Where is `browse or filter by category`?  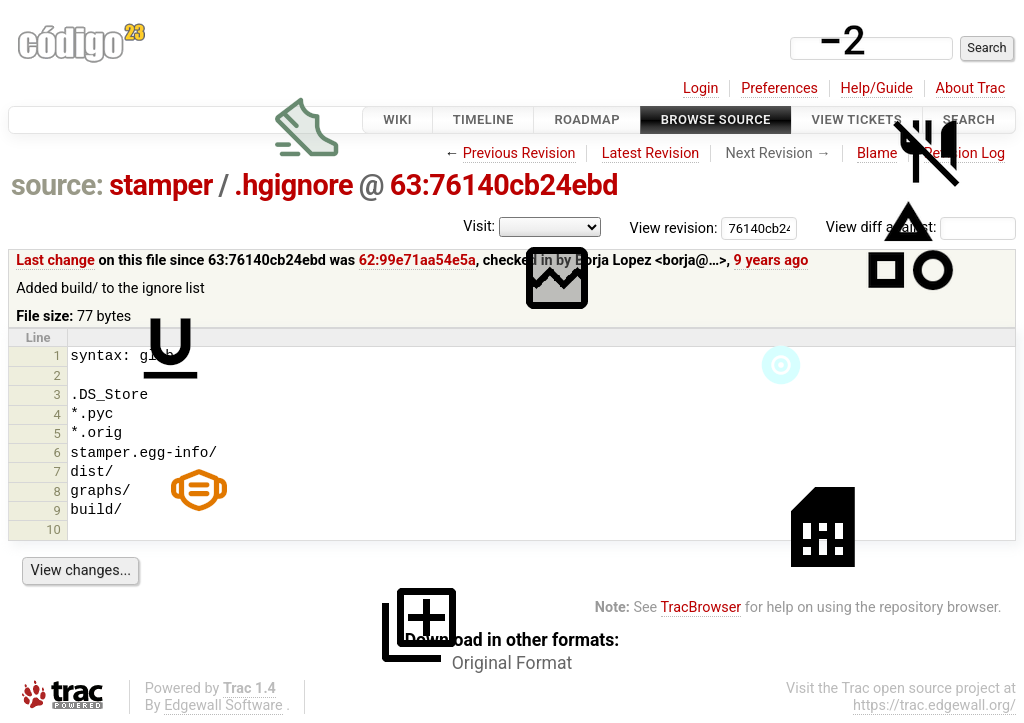 browse or filter by category is located at coordinates (908, 245).